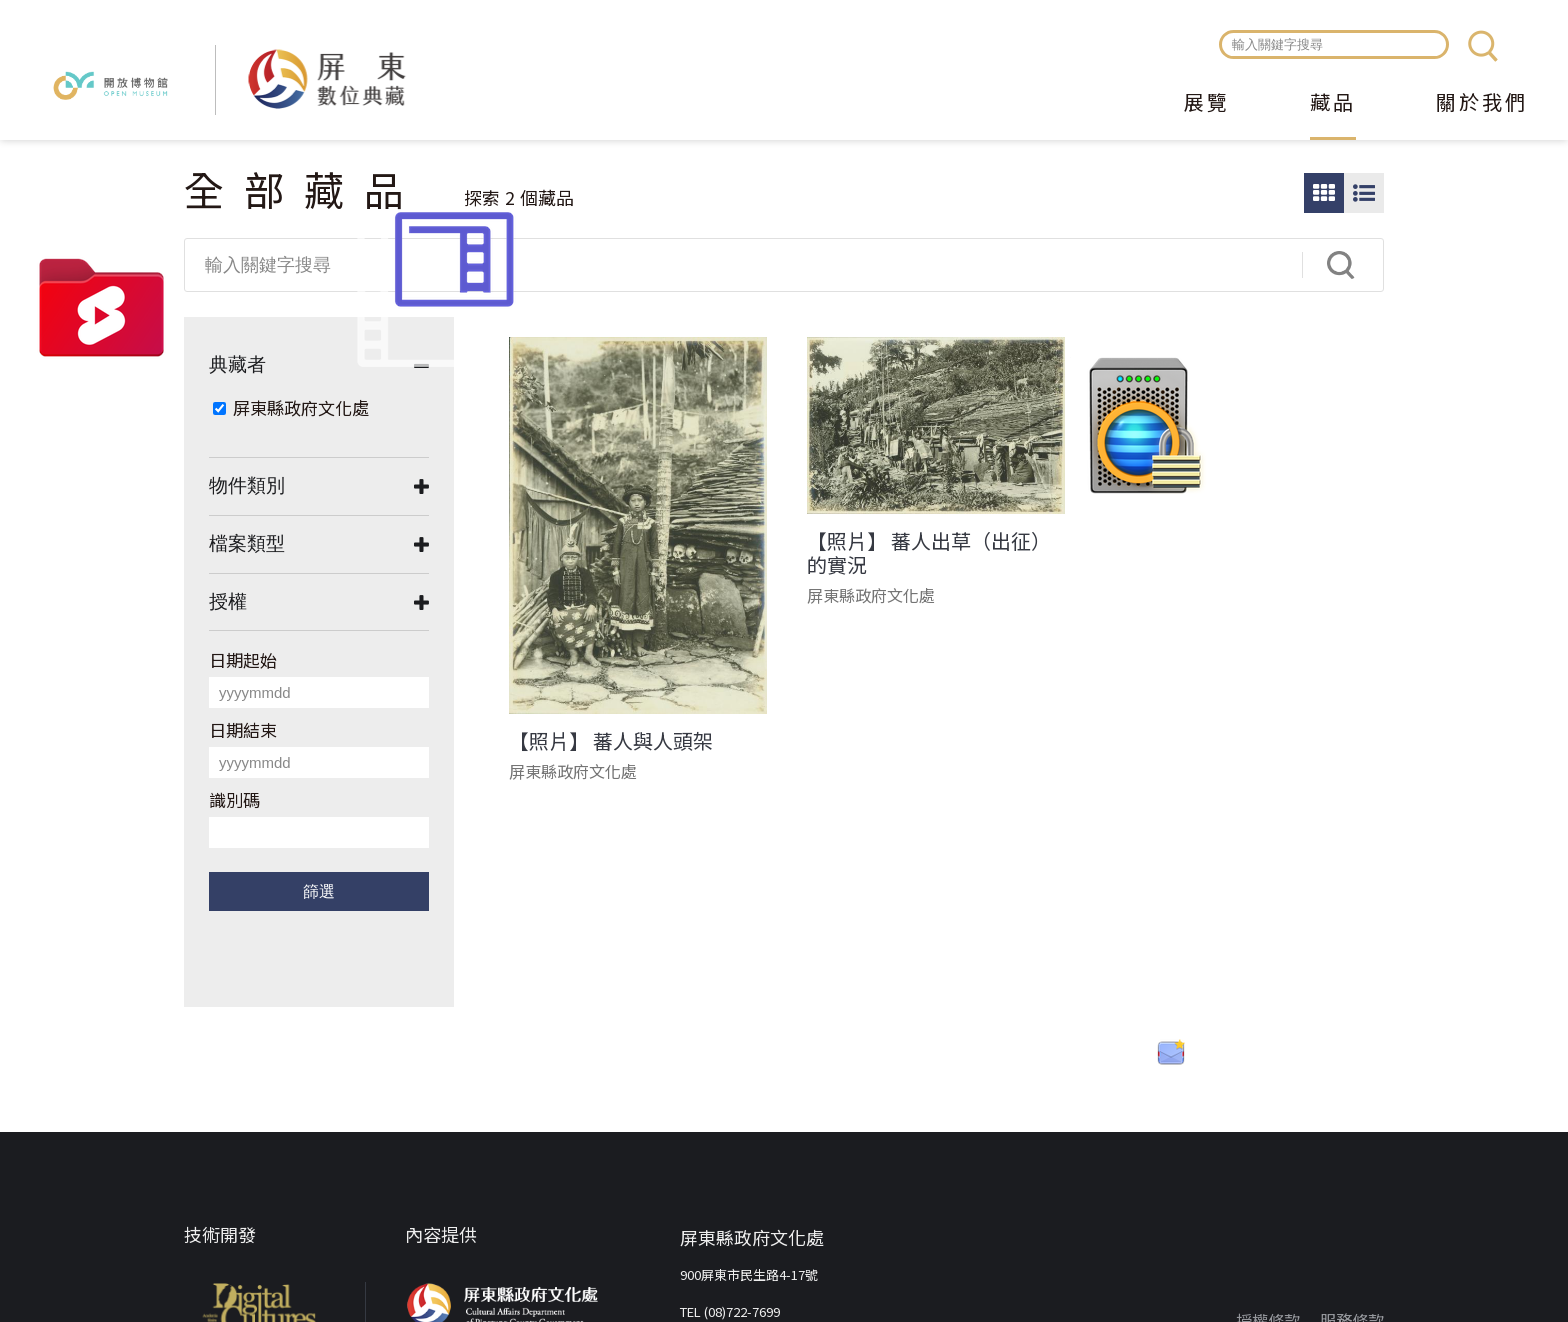 The height and width of the screenshot is (1322, 1568). What do you see at coordinates (101, 311) in the screenshot?
I see `open folder containing YouTube Shorts videos` at bounding box center [101, 311].